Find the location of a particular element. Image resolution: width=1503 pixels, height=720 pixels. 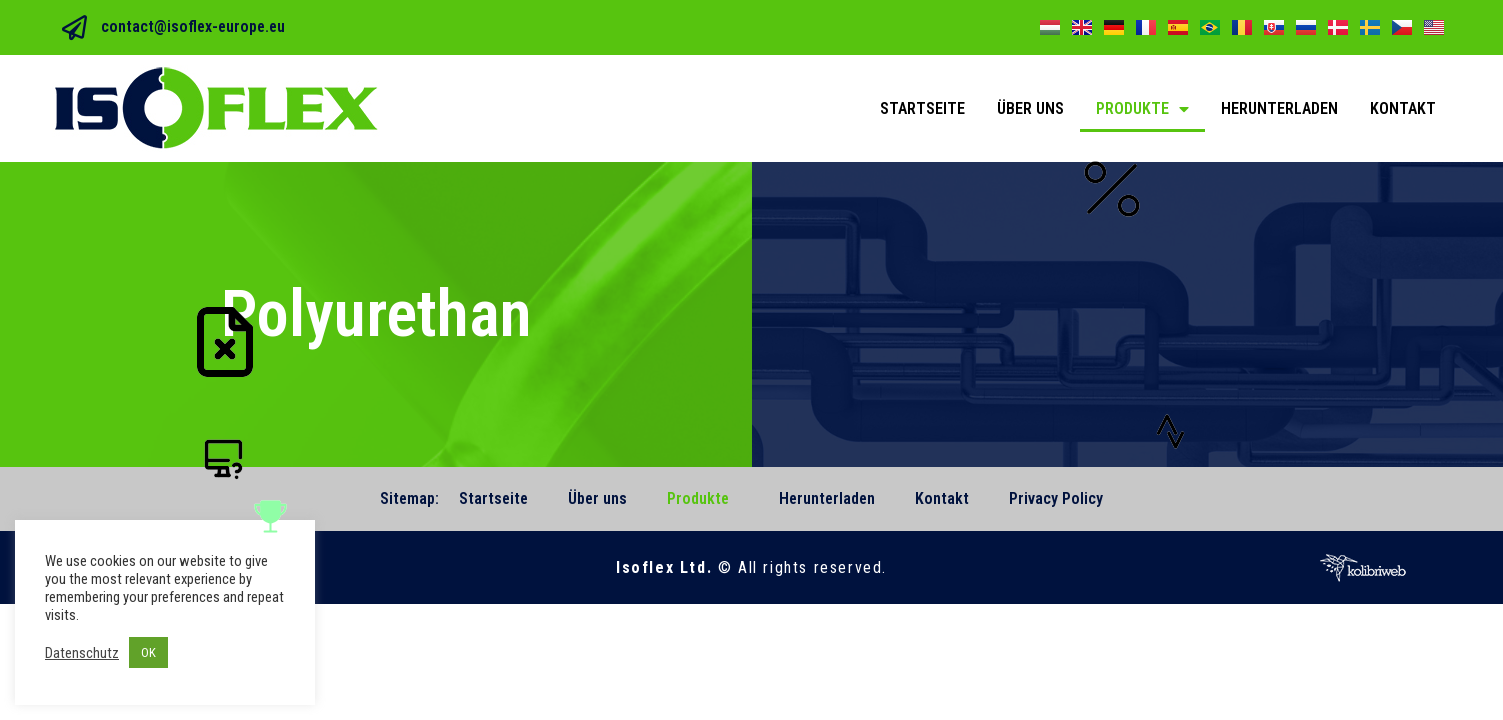

delete or remove a file is located at coordinates (225, 342).